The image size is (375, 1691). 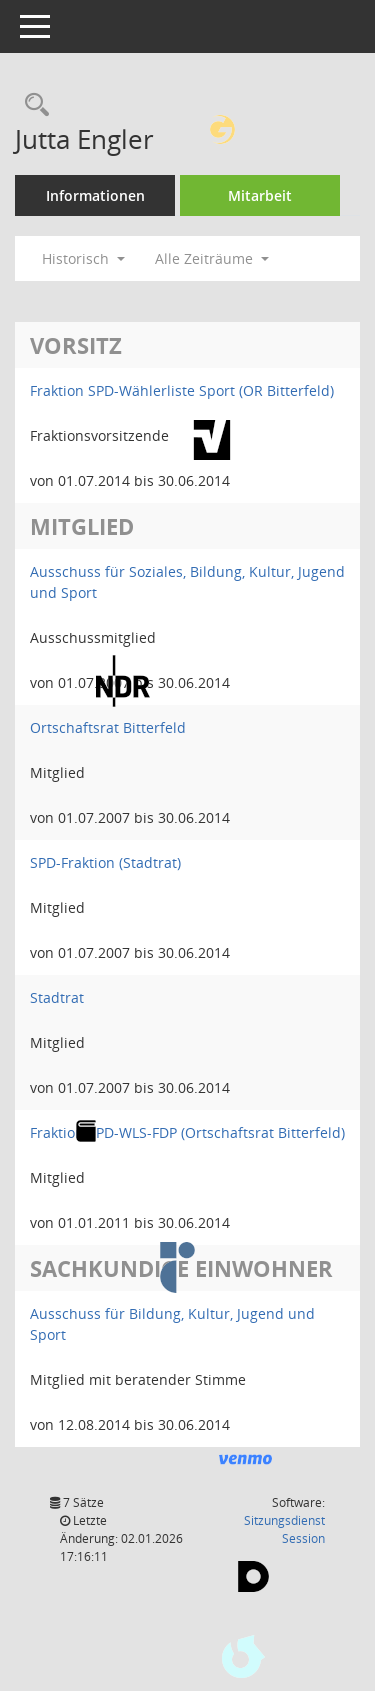 I want to click on visit the Headphone Zone website or store, so click(x=243, y=1656).